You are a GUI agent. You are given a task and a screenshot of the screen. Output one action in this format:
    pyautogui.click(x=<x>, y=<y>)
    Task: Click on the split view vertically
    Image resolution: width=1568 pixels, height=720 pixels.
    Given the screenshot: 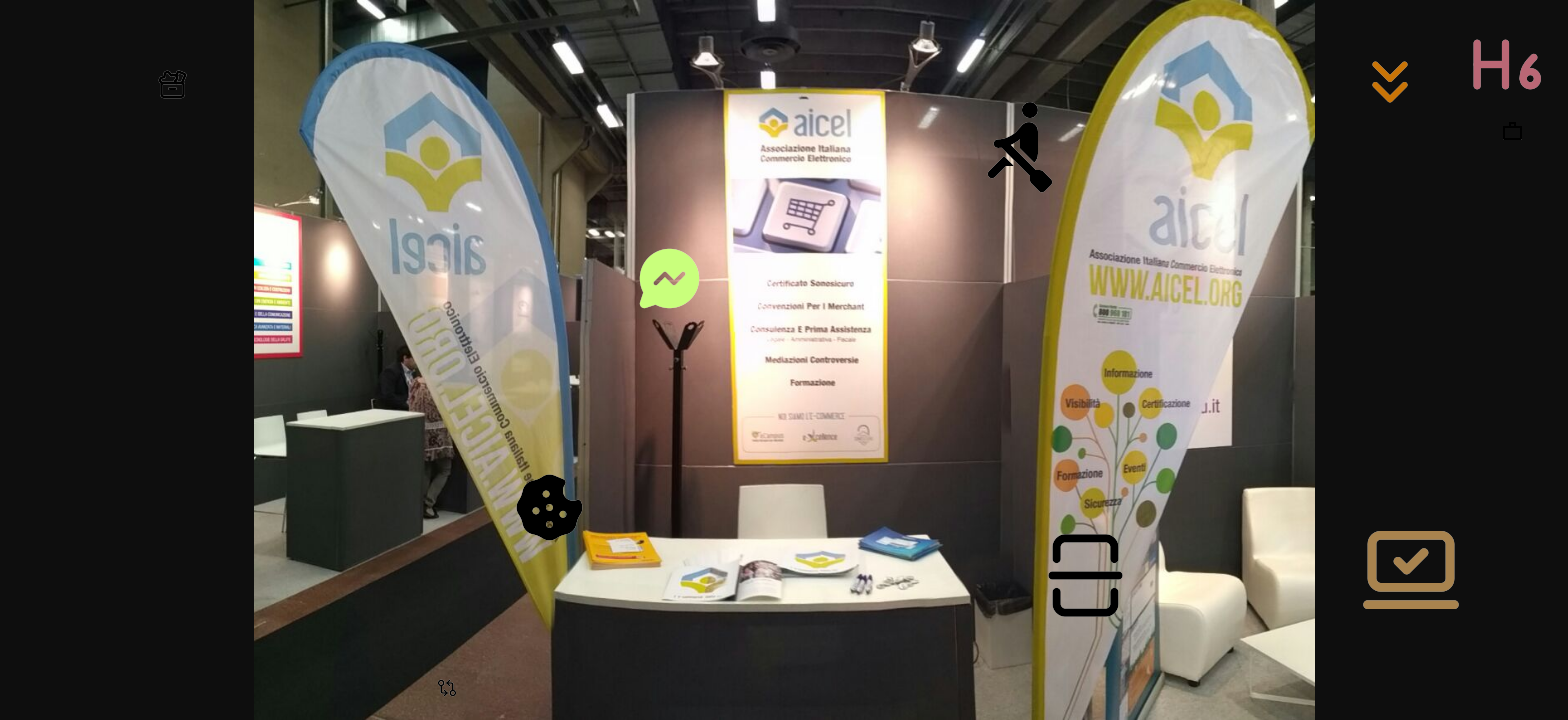 What is the action you would take?
    pyautogui.click(x=1085, y=575)
    